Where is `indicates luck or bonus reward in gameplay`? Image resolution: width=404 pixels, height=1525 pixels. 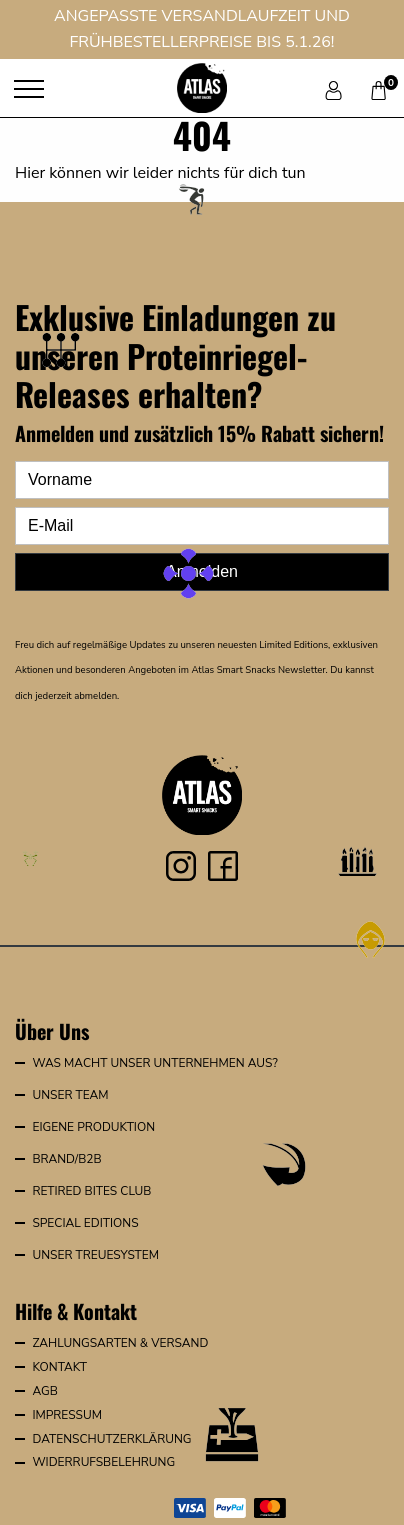
indicates luck or bonus reward in gameplay is located at coordinates (188, 573).